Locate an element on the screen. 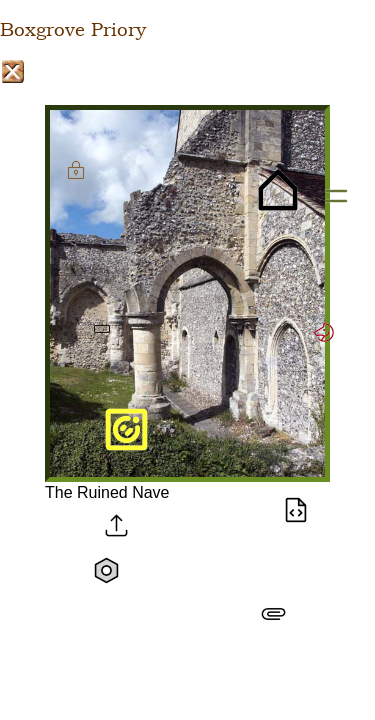 The width and height of the screenshot is (375, 720). align object to horizontal center is located at coordinates (102, 329).